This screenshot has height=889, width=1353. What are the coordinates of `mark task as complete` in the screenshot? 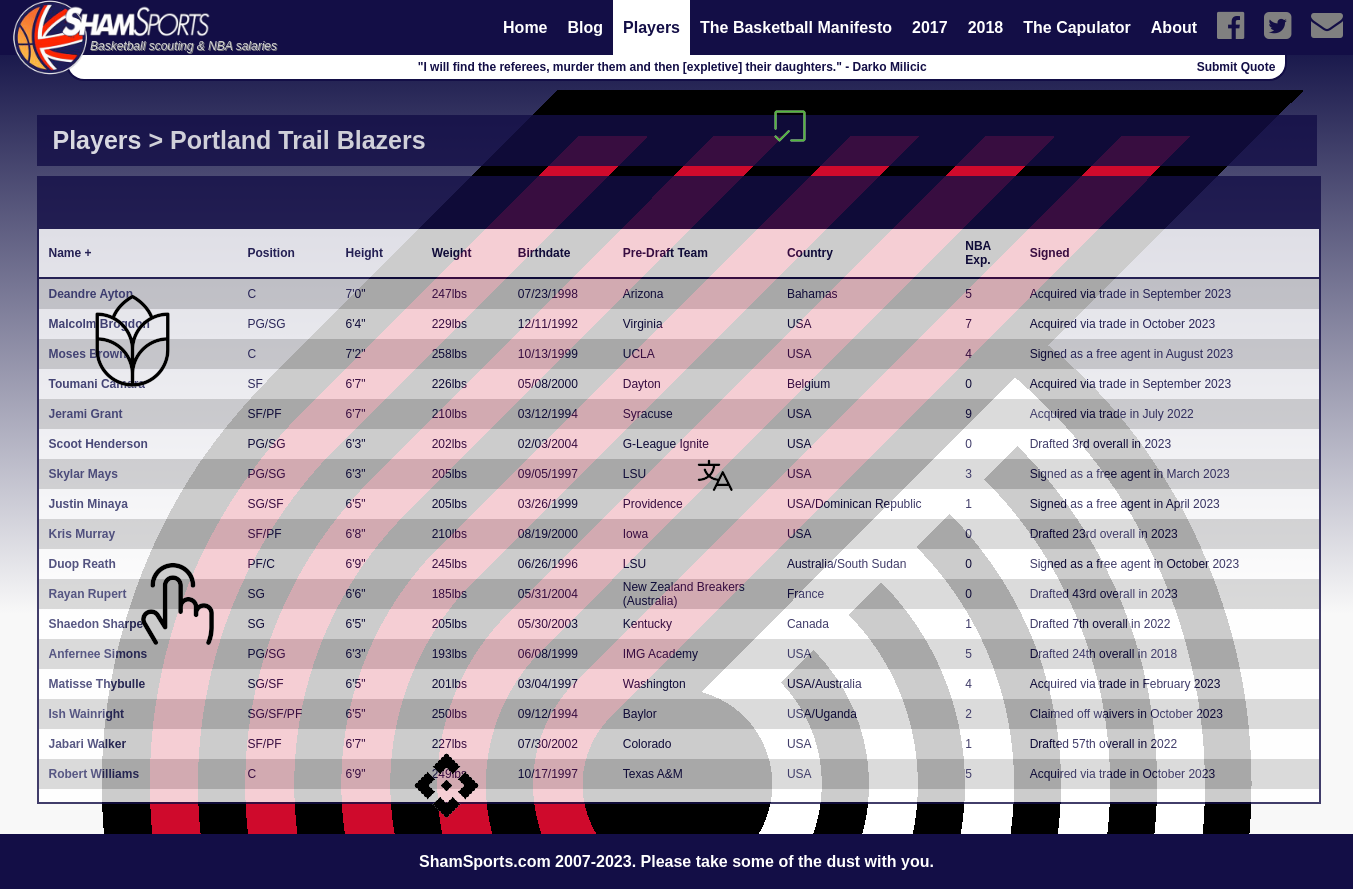 It's located at (790, 126).